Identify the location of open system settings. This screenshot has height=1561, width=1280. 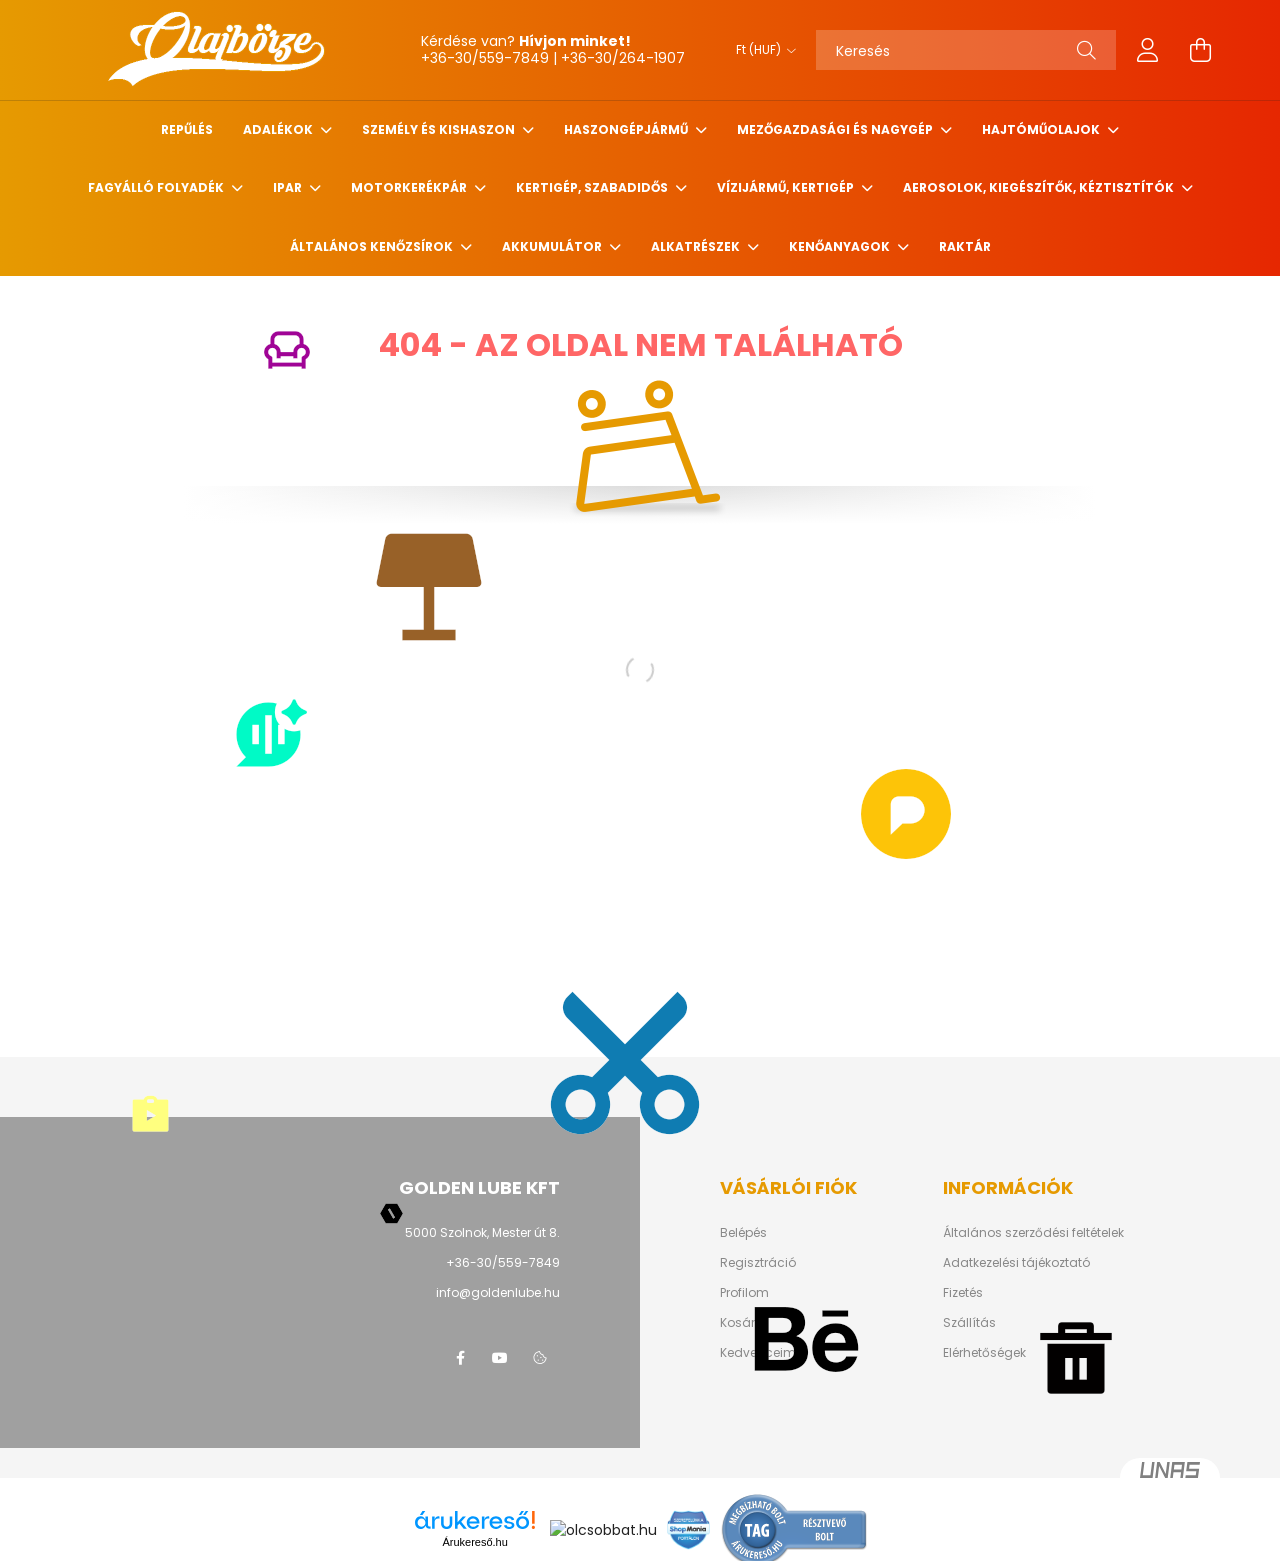
(391, 1213).